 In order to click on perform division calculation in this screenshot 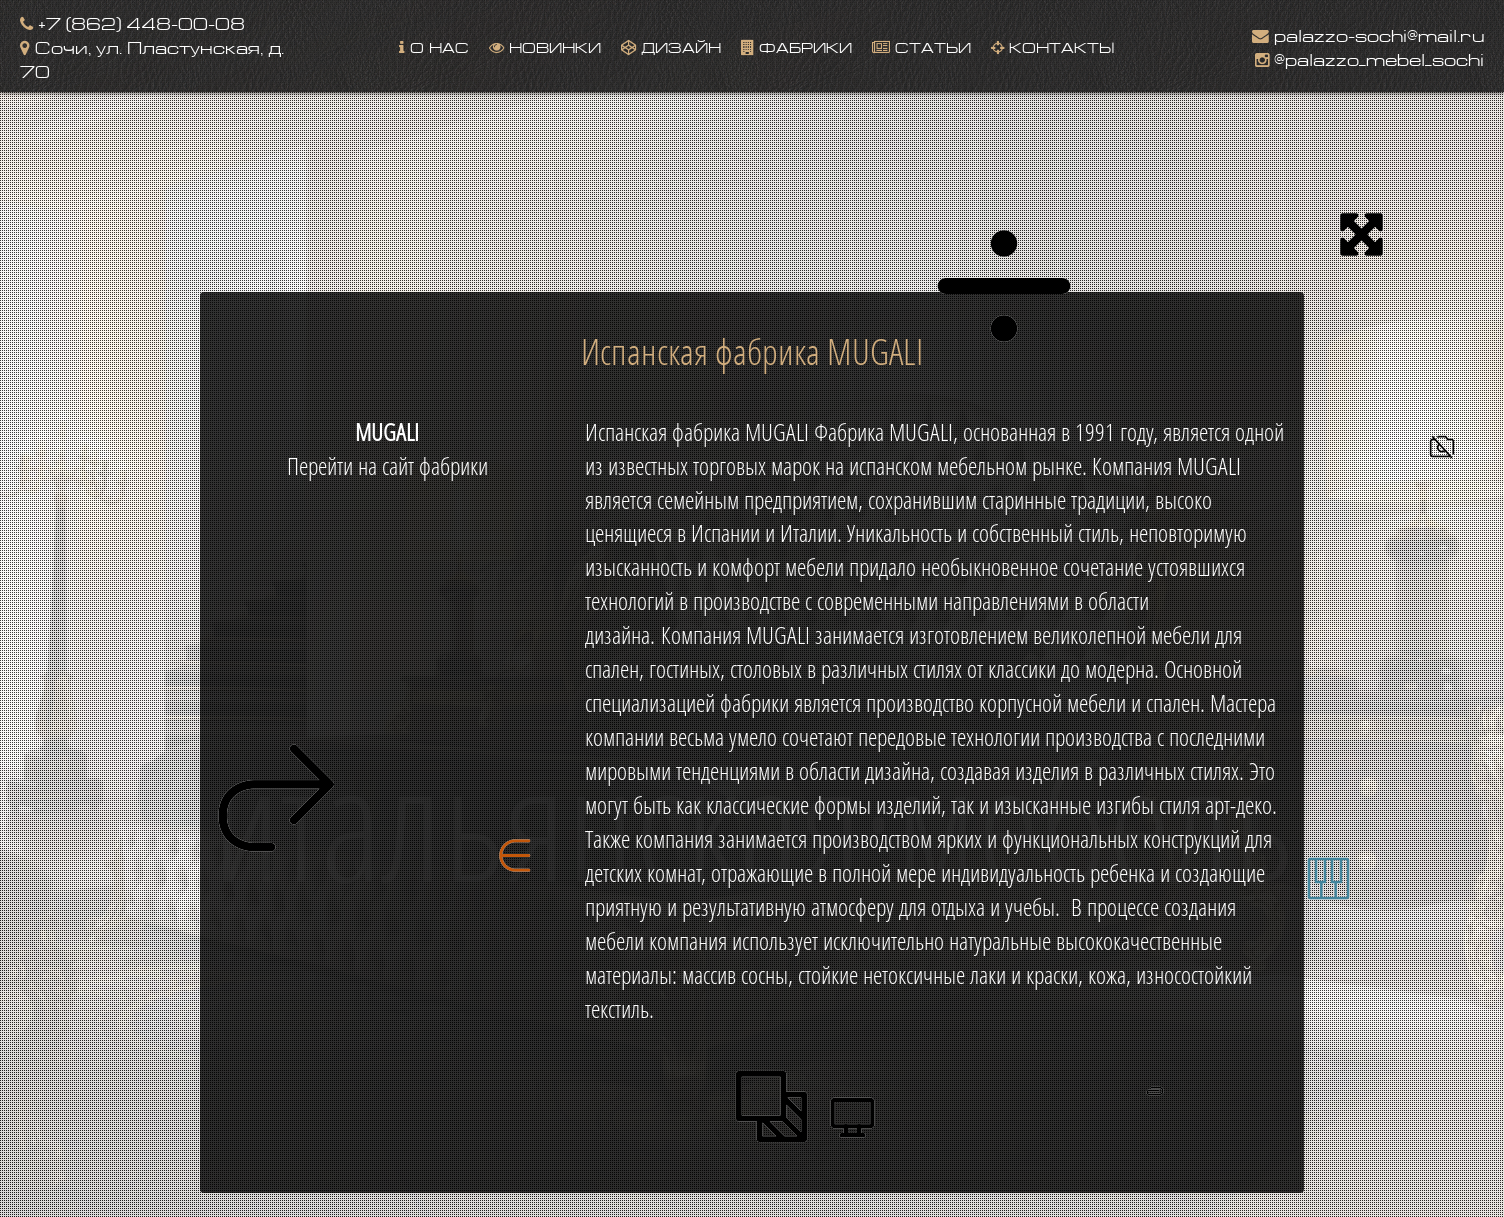, I will do `click(1004, 286)`.